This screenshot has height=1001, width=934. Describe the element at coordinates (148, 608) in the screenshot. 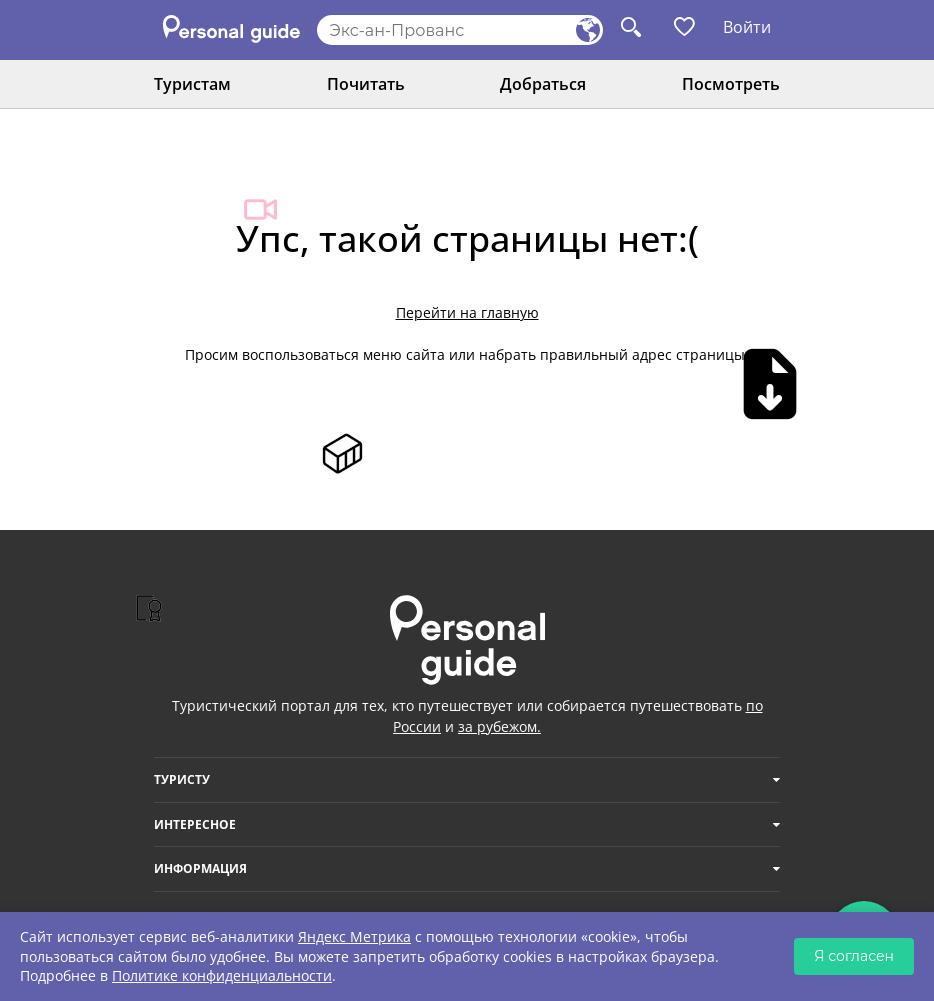

I see `view certified or verified document` at that location.